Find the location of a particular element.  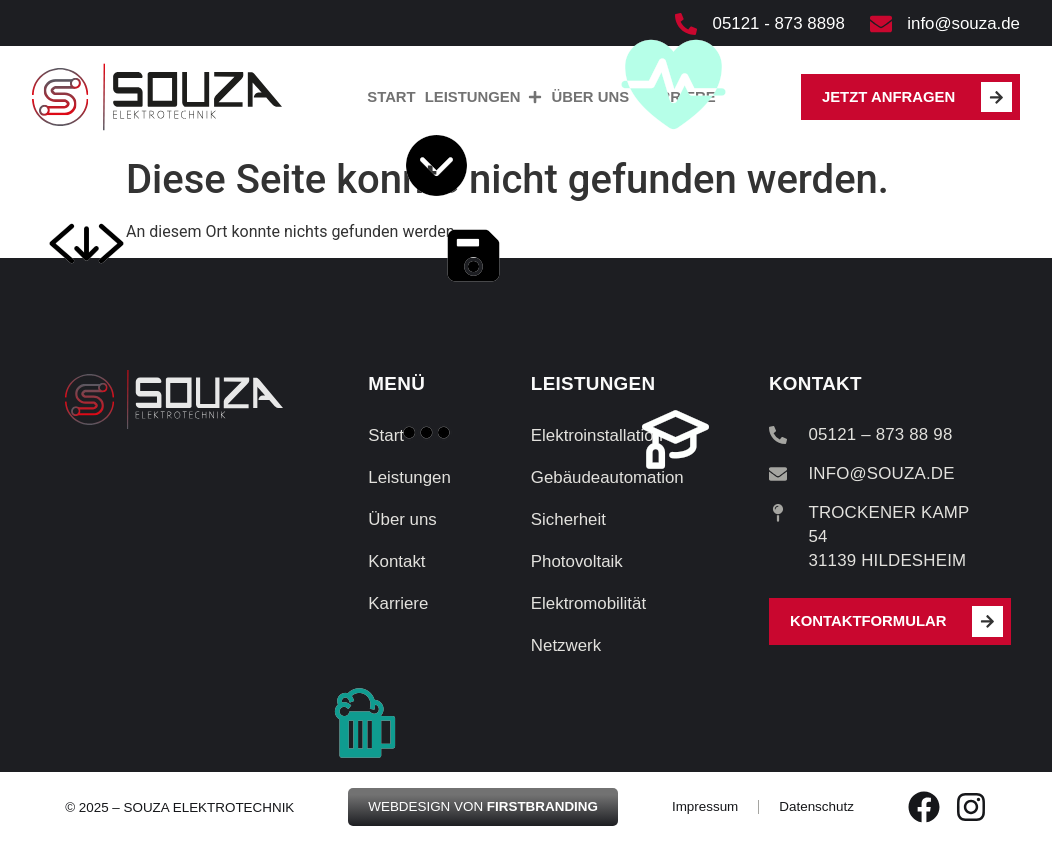

access additional options or actions is located at coordinates (426, 432).